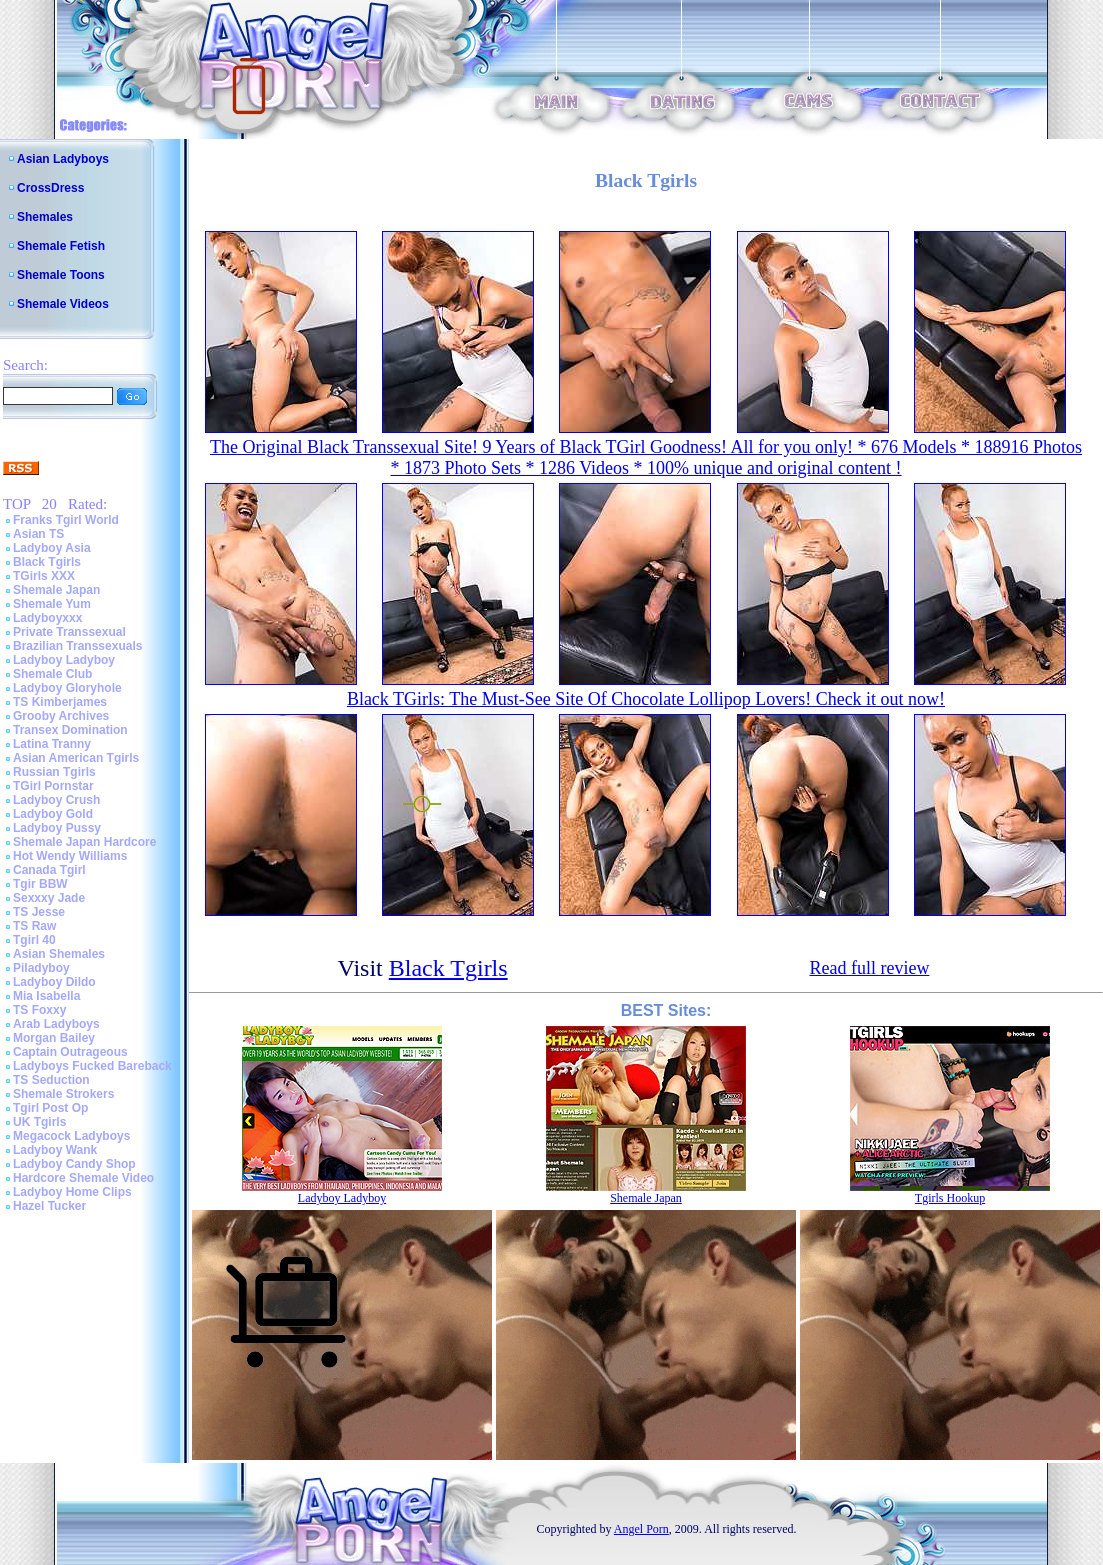 Image resolution: width=1103 pixels, height=1565 pixels. Describe the element at coordinates (249, 87) in the screenshot. I see `indicates empty or depleted battery` at that location.